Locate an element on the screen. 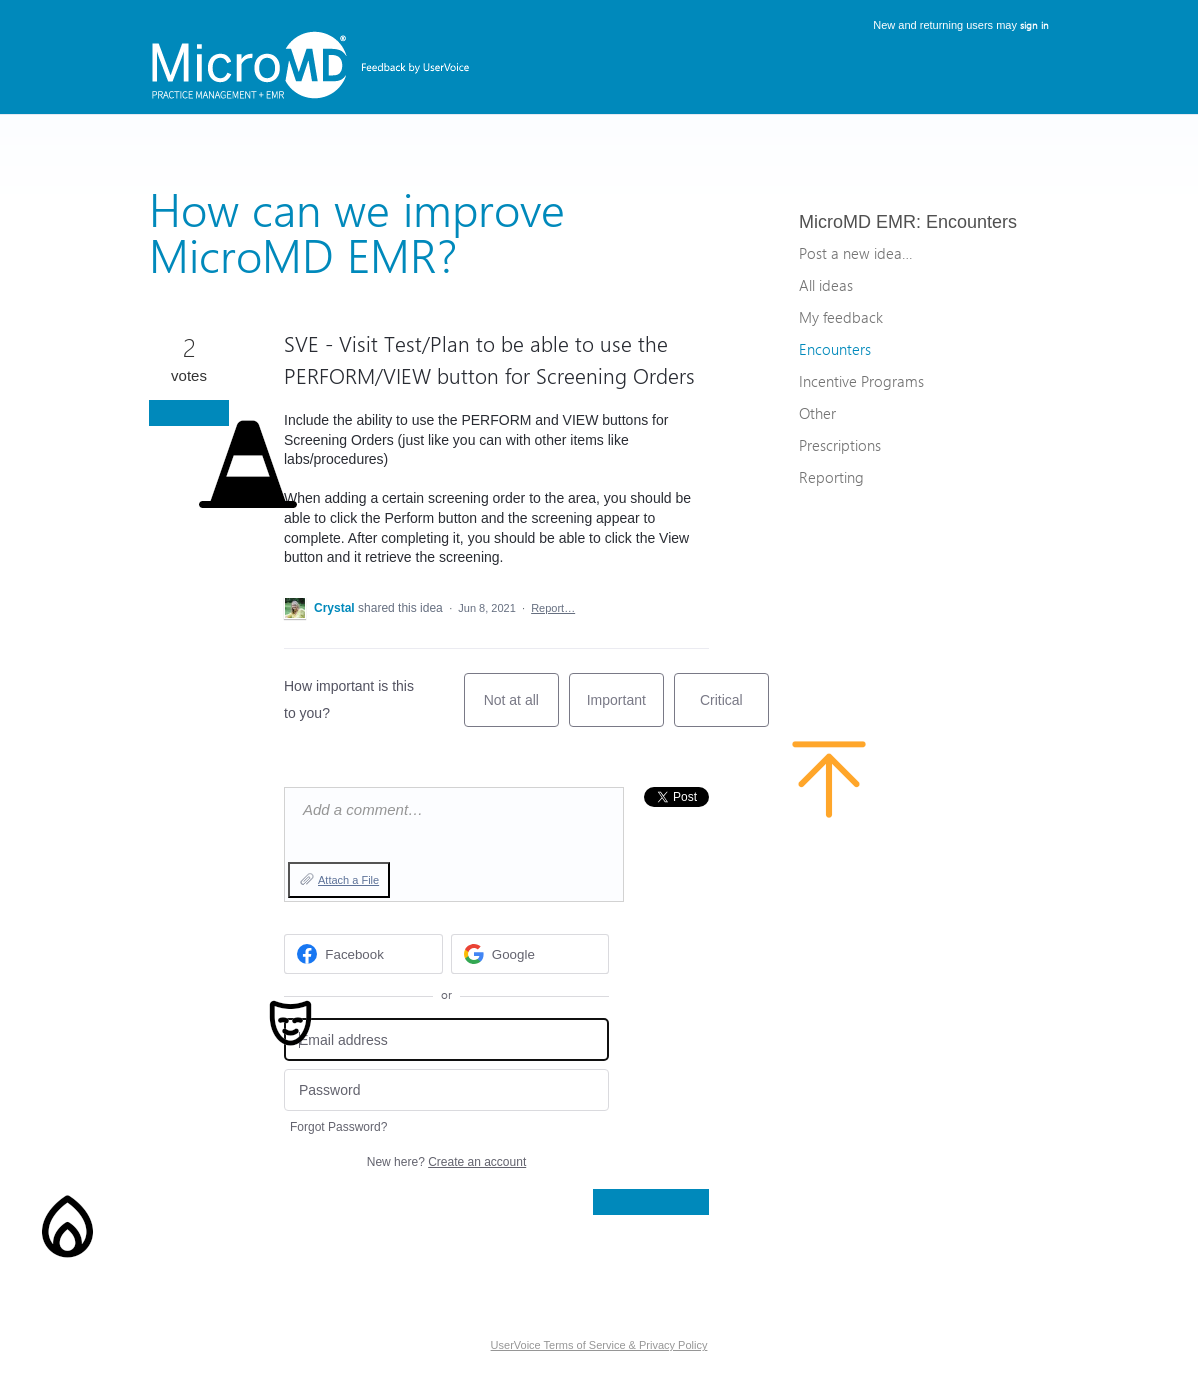 The image size is (1198, 1391). scroll to top of page is located at coordinates (829, 778).